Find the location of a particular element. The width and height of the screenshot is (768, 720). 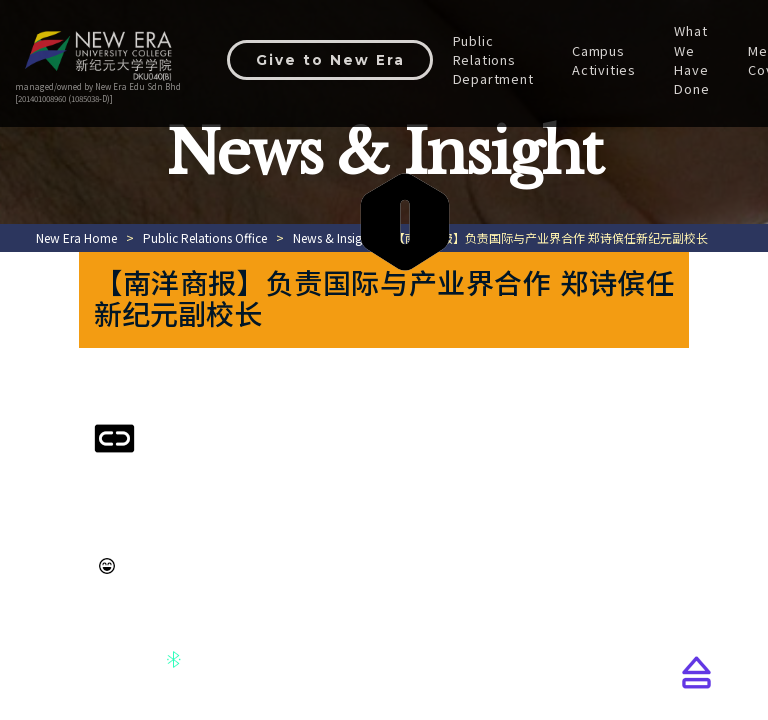

add a laughing emoji reaction is located at coordinates (107, 566).